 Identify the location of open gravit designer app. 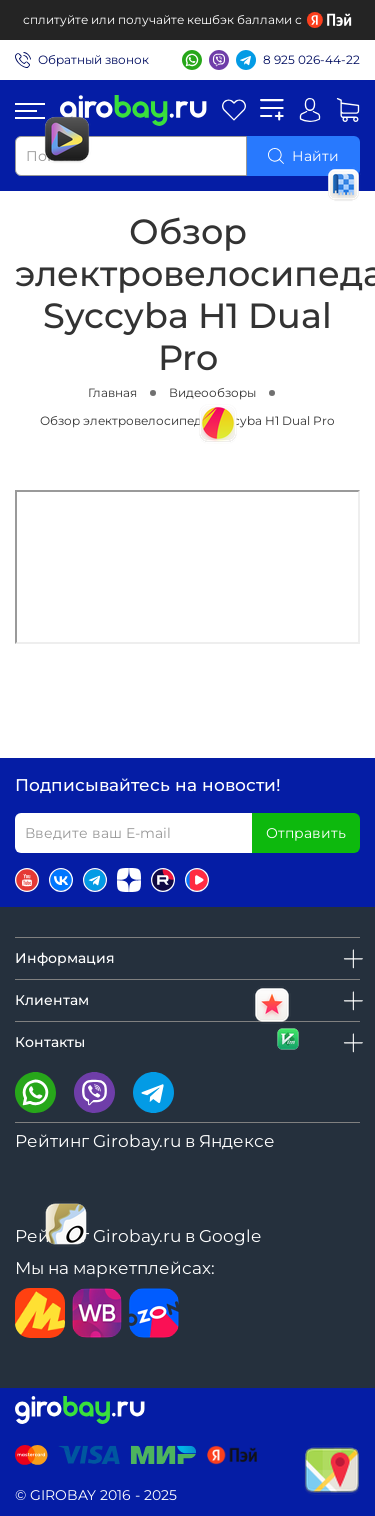
(218, 423).